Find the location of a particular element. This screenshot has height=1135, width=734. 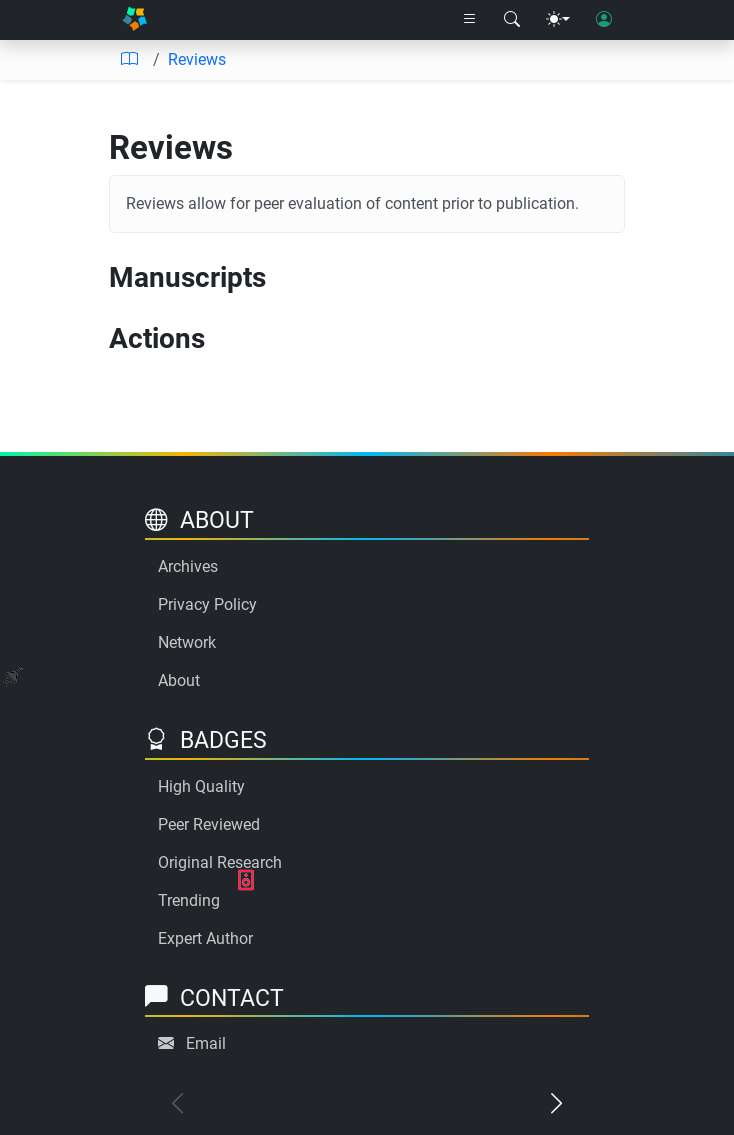

filter or sort content is located at coordinates (13, 676).